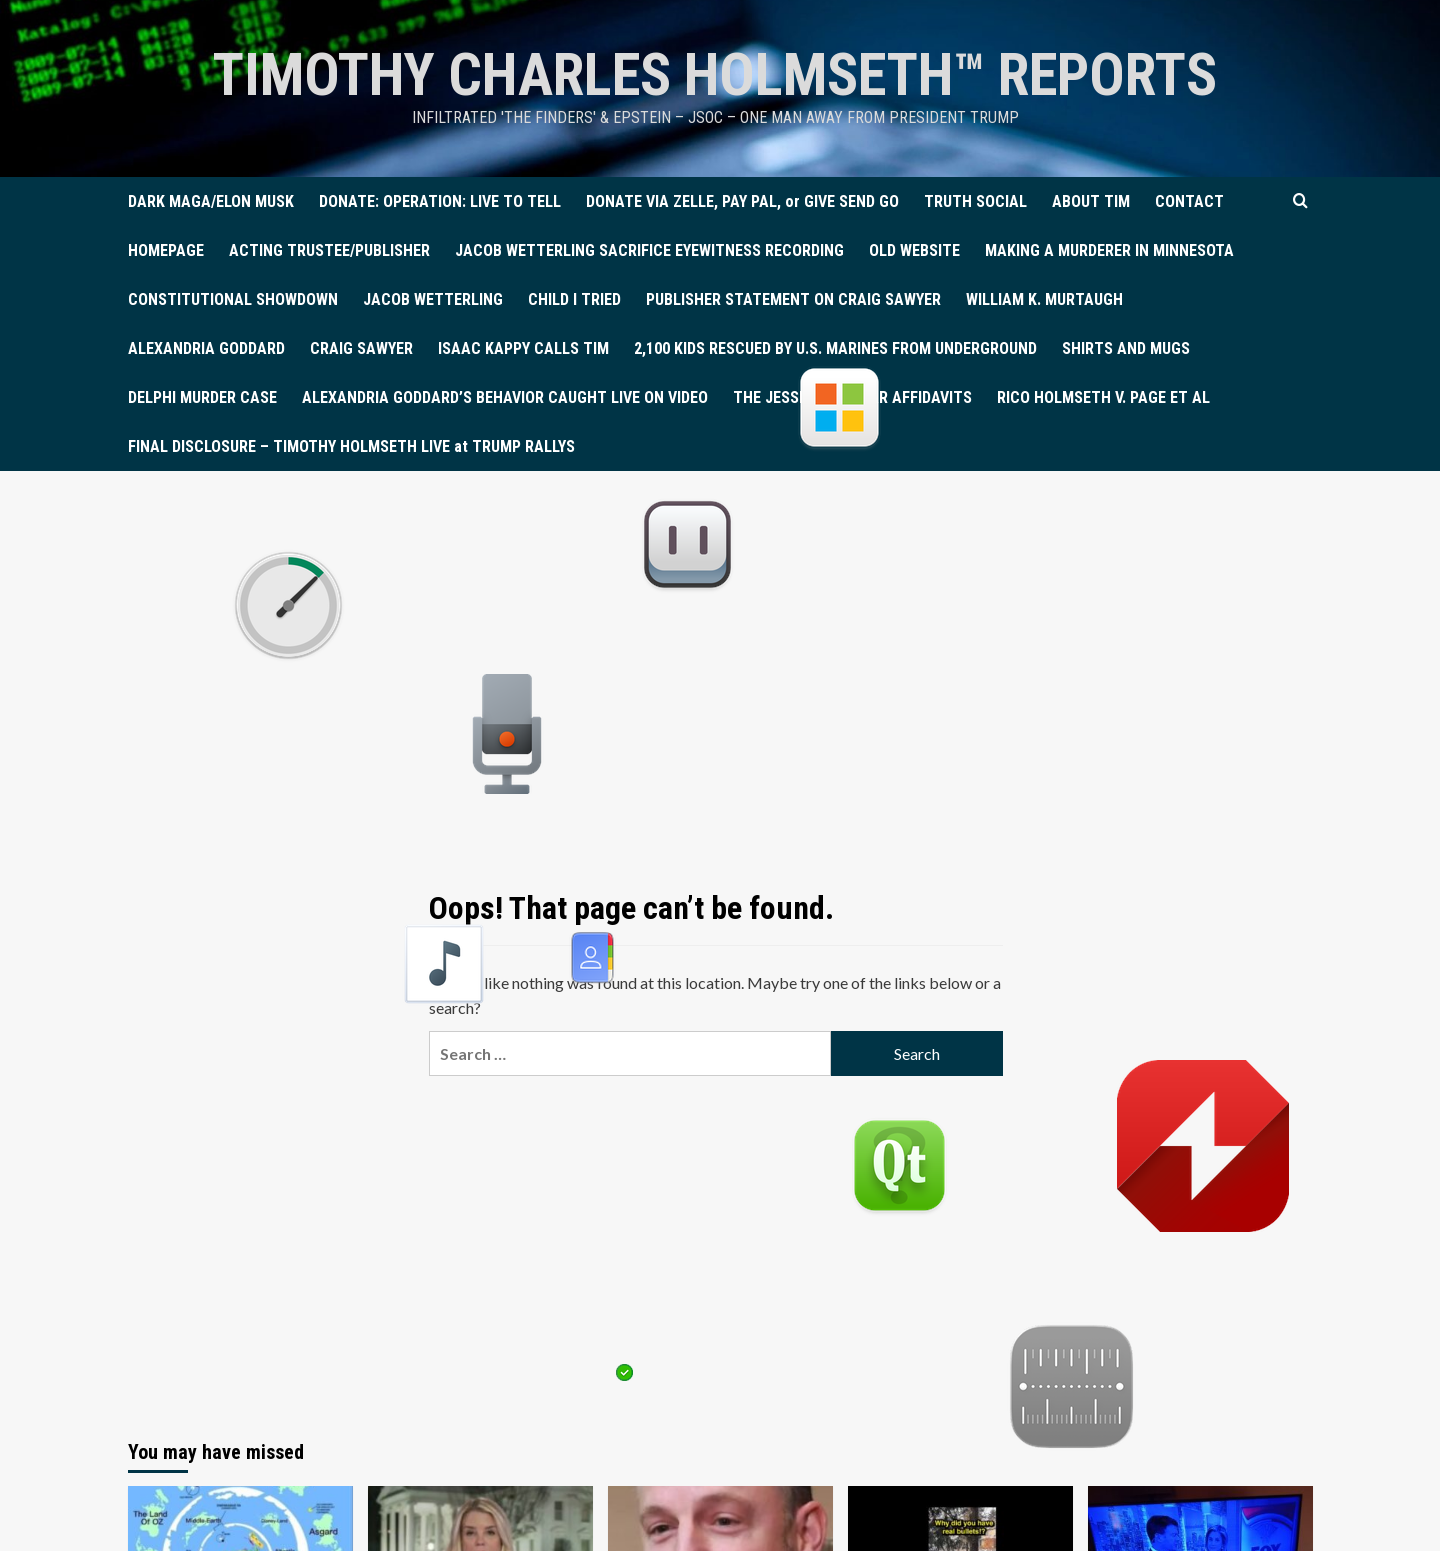  What do you see at coordinates (507, 734) in the screenshot?
I see `open voice recorder app` at bounding box center [507, 734].